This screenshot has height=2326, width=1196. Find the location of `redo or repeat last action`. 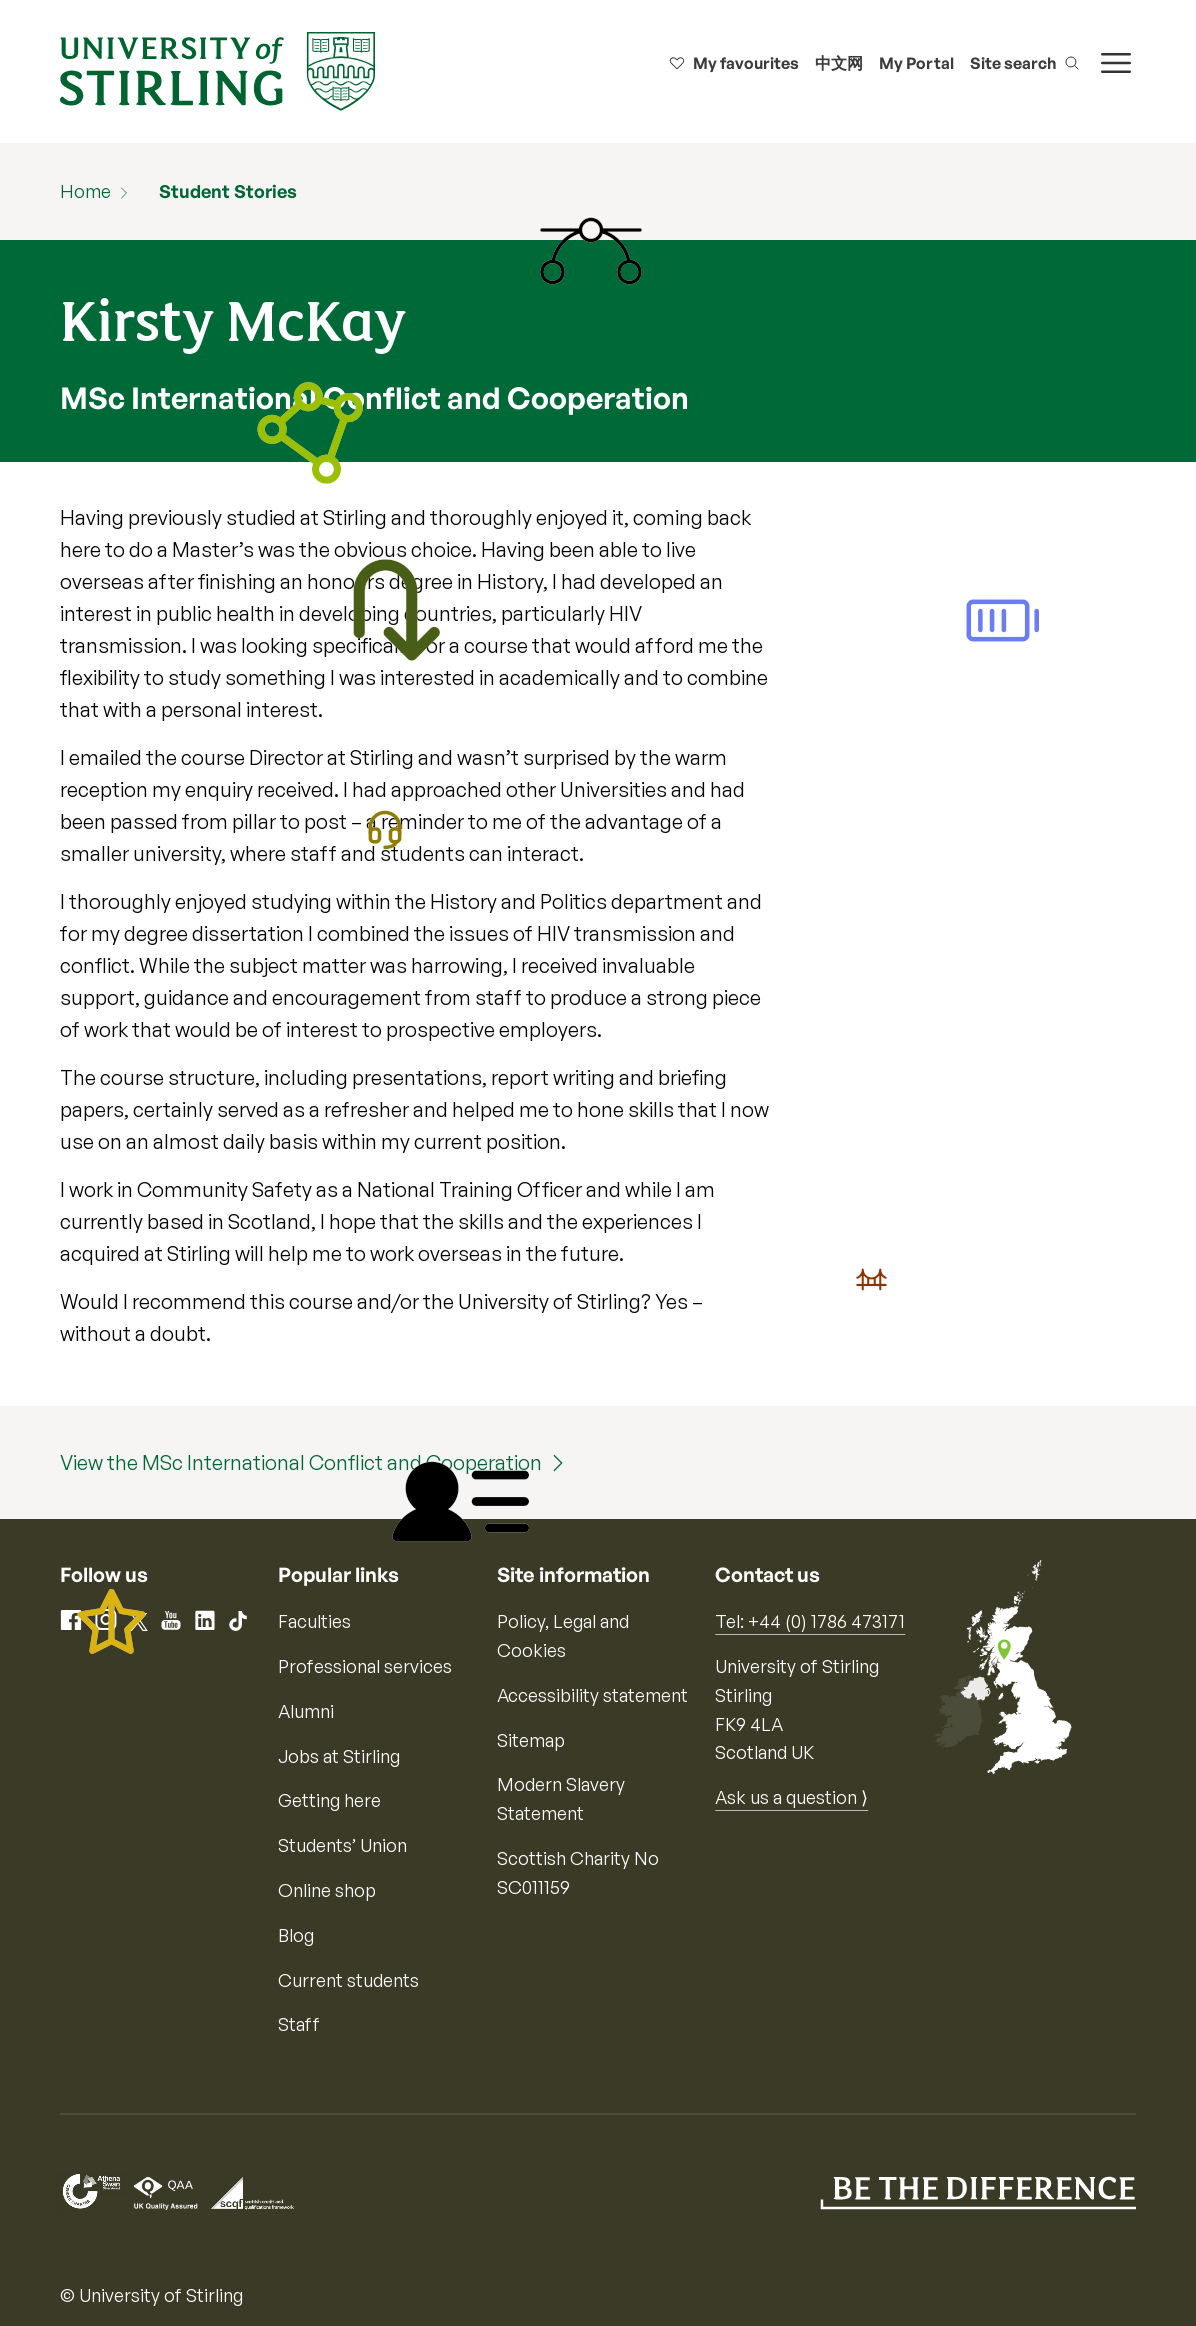

redo or repeat last action is located at coordinates (393, 610).